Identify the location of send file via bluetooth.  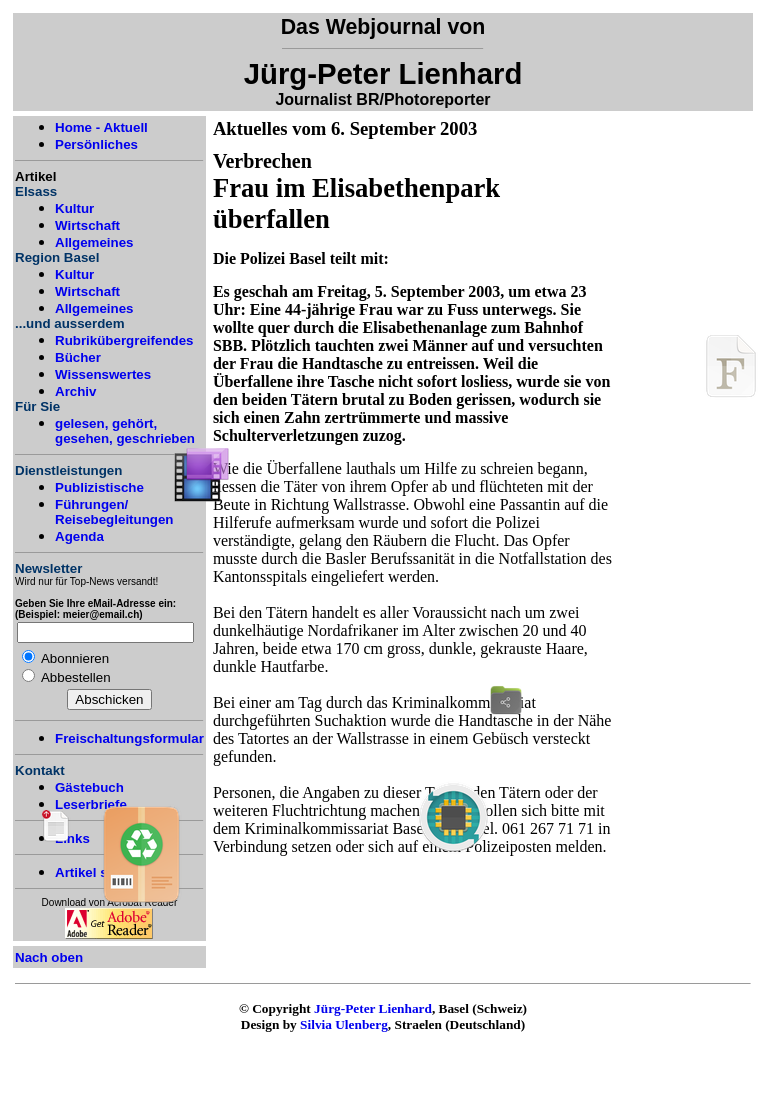
(56, 826).